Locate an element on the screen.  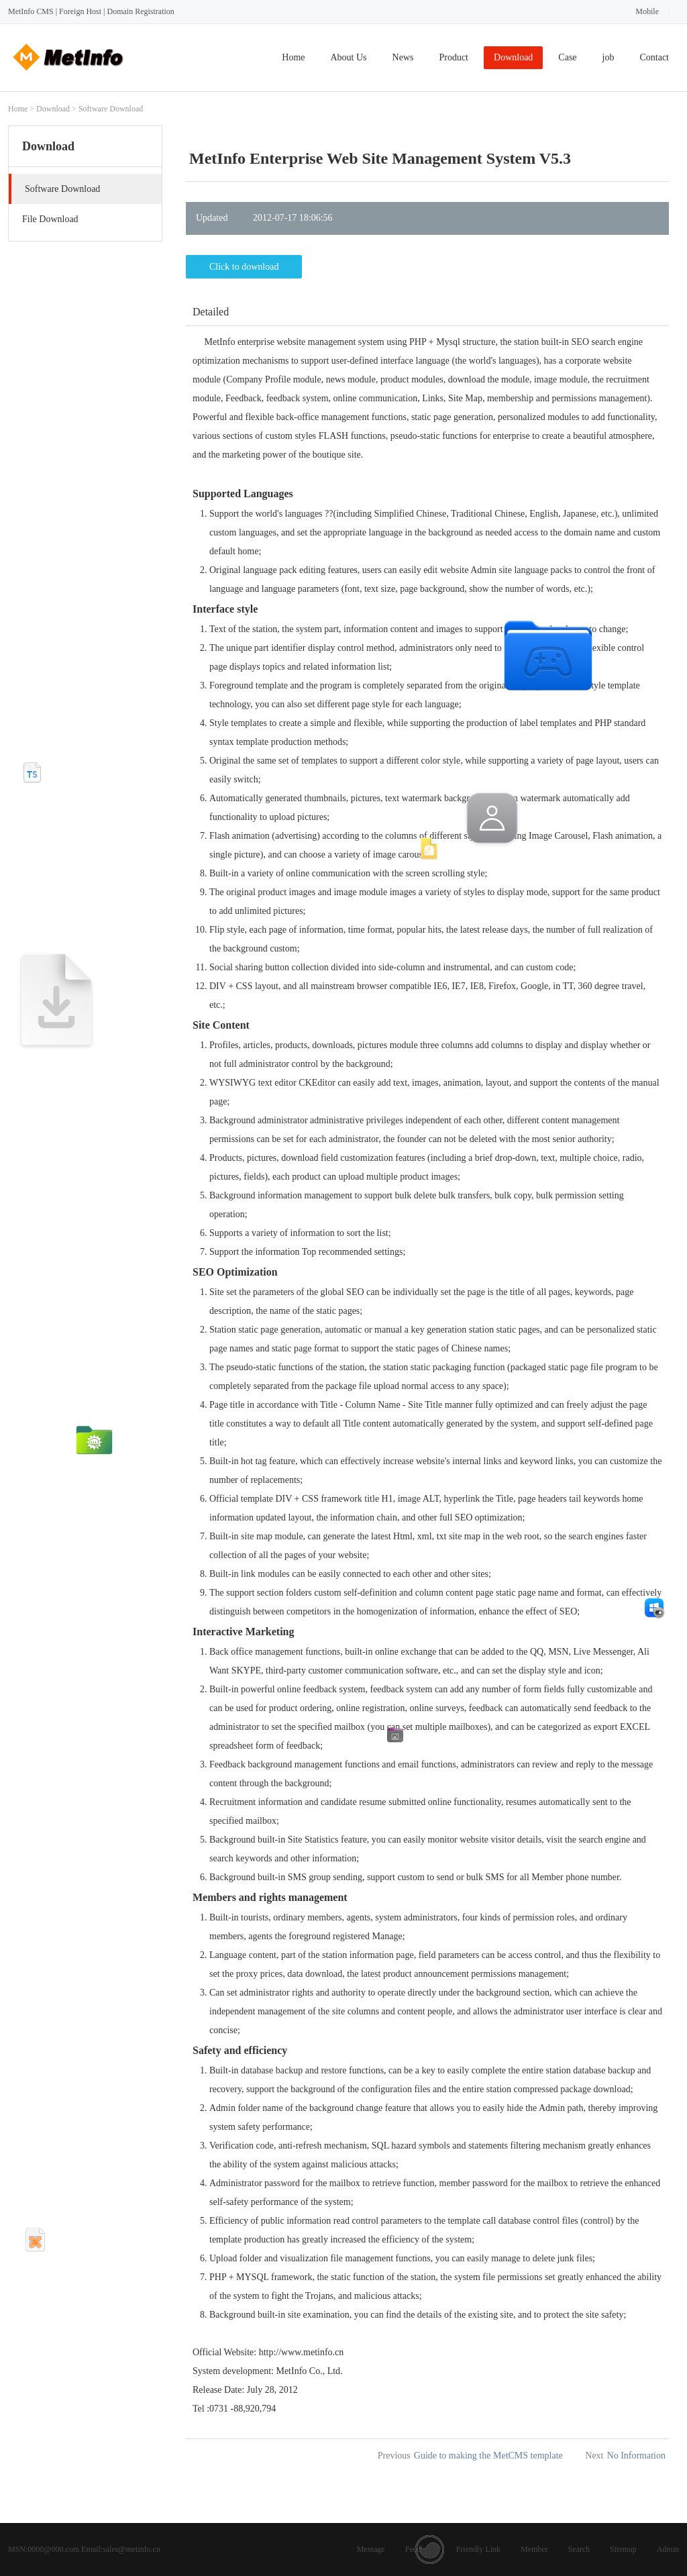
open pictures folder is located at coordinates (395, 1735).